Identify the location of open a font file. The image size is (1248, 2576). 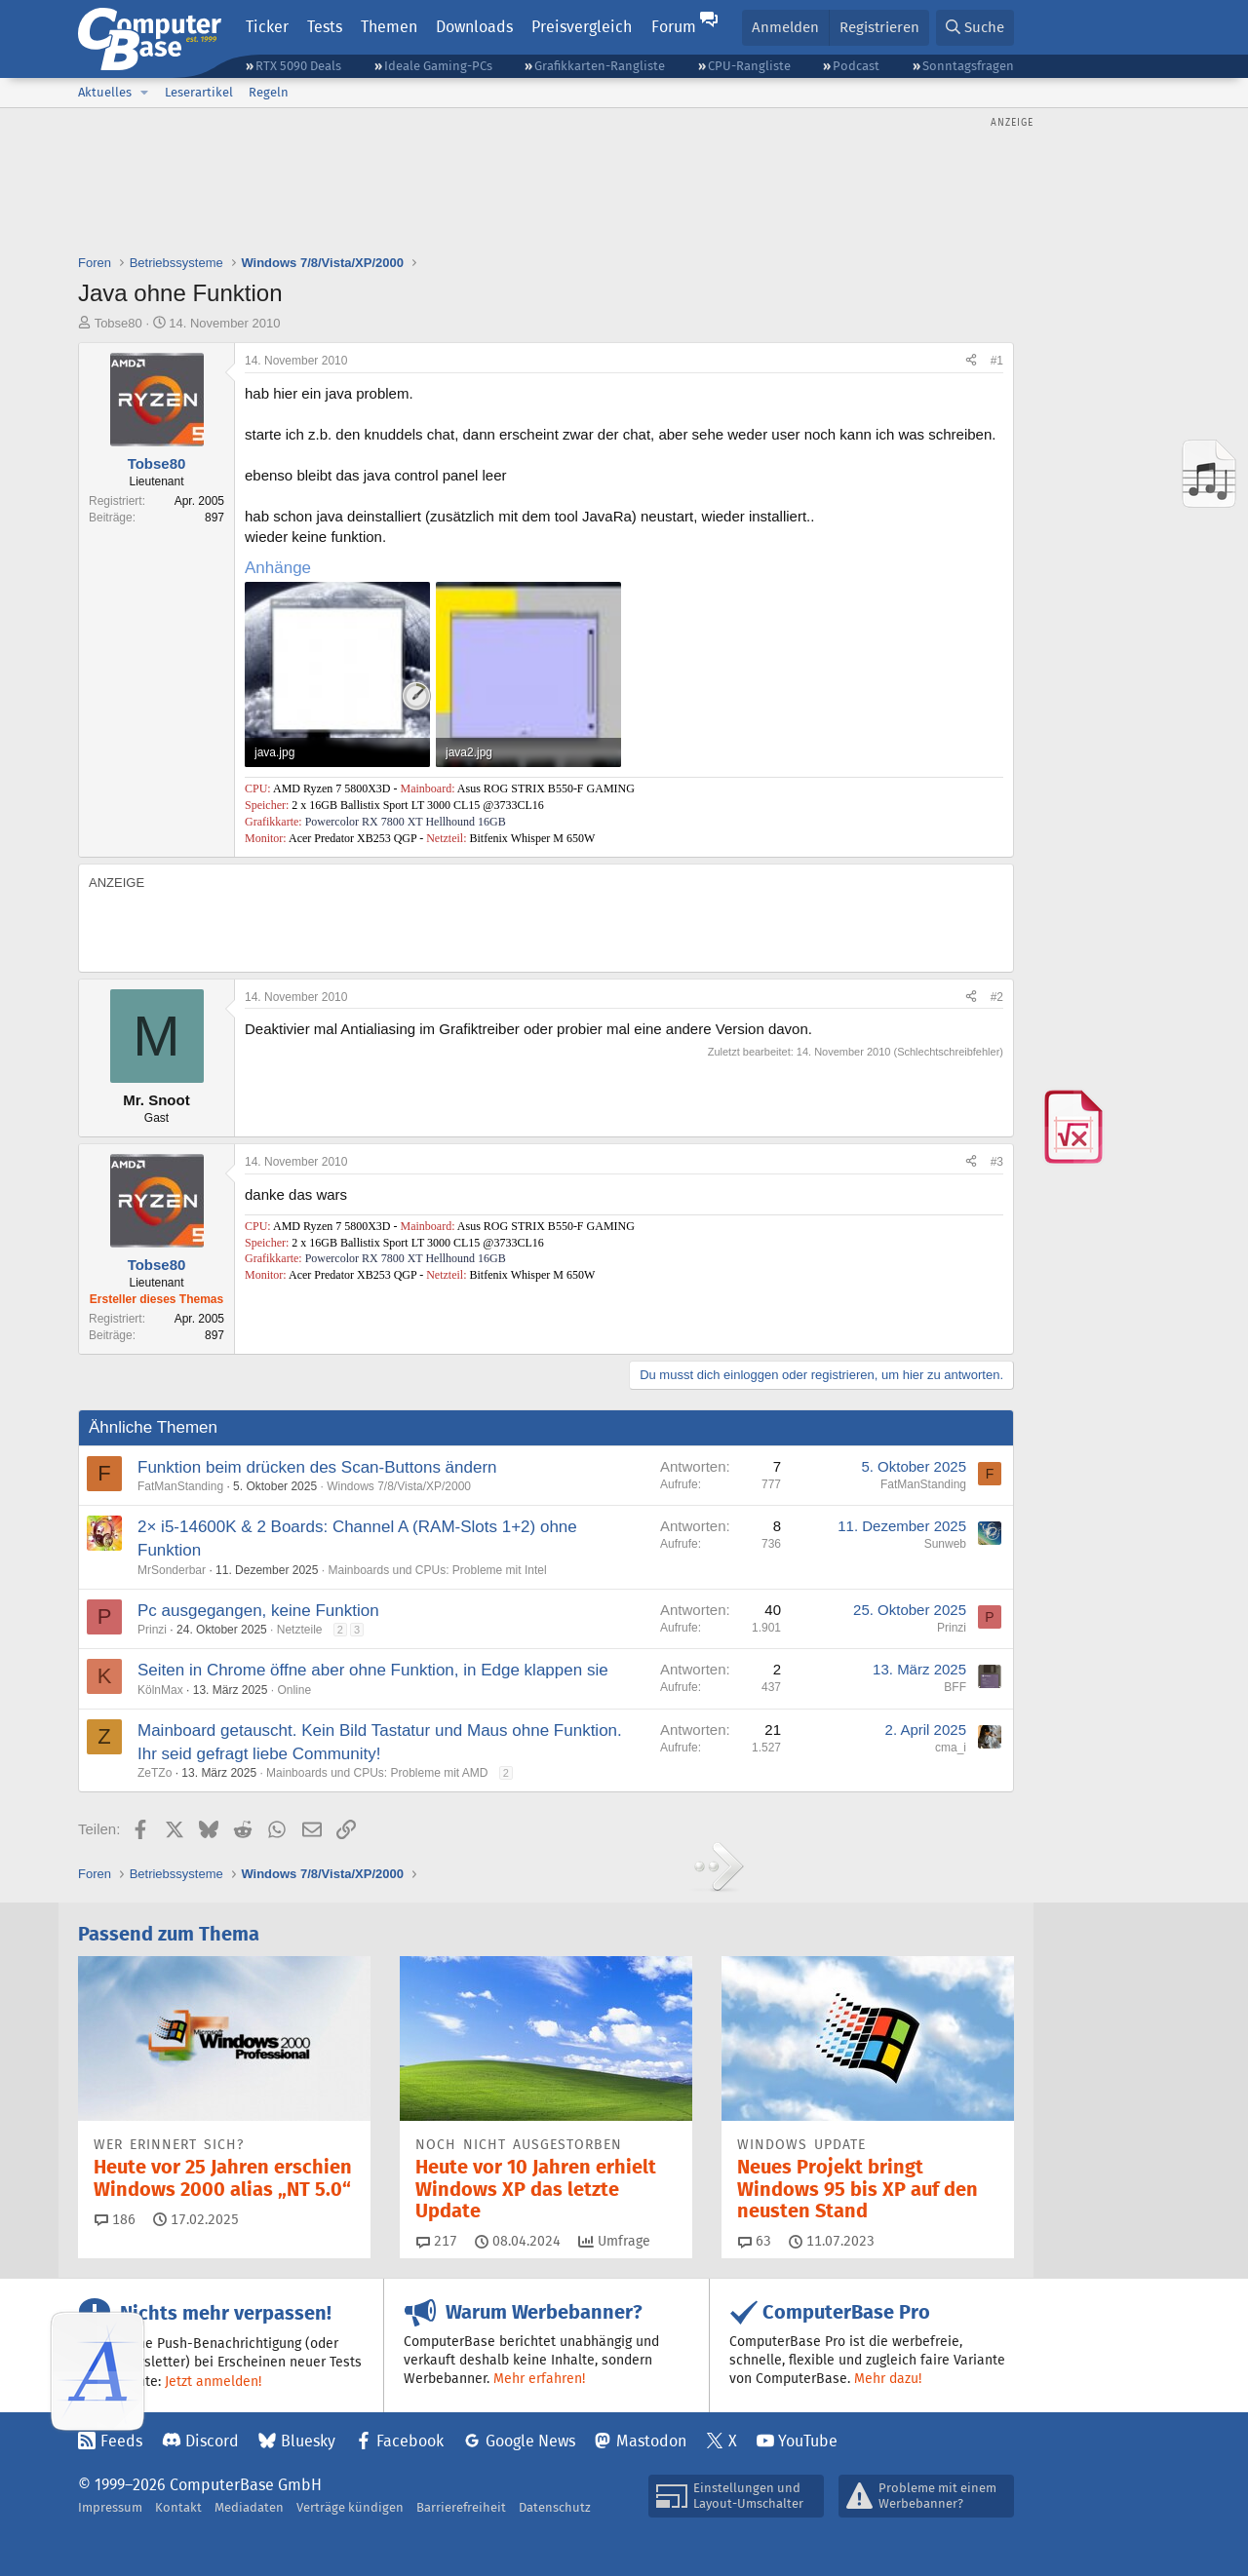
(98, 2371).